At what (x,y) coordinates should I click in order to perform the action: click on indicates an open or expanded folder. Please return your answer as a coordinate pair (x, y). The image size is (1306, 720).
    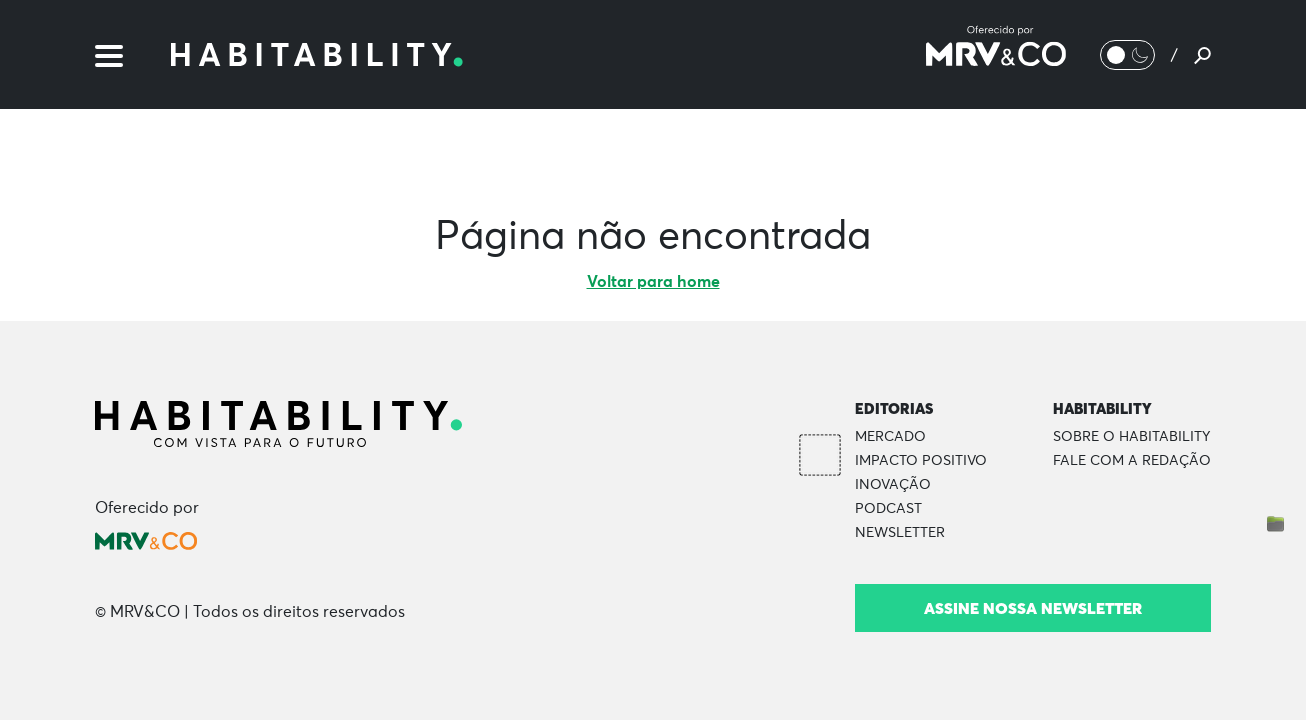
    Looking at the image, I should click on (1275, 523).